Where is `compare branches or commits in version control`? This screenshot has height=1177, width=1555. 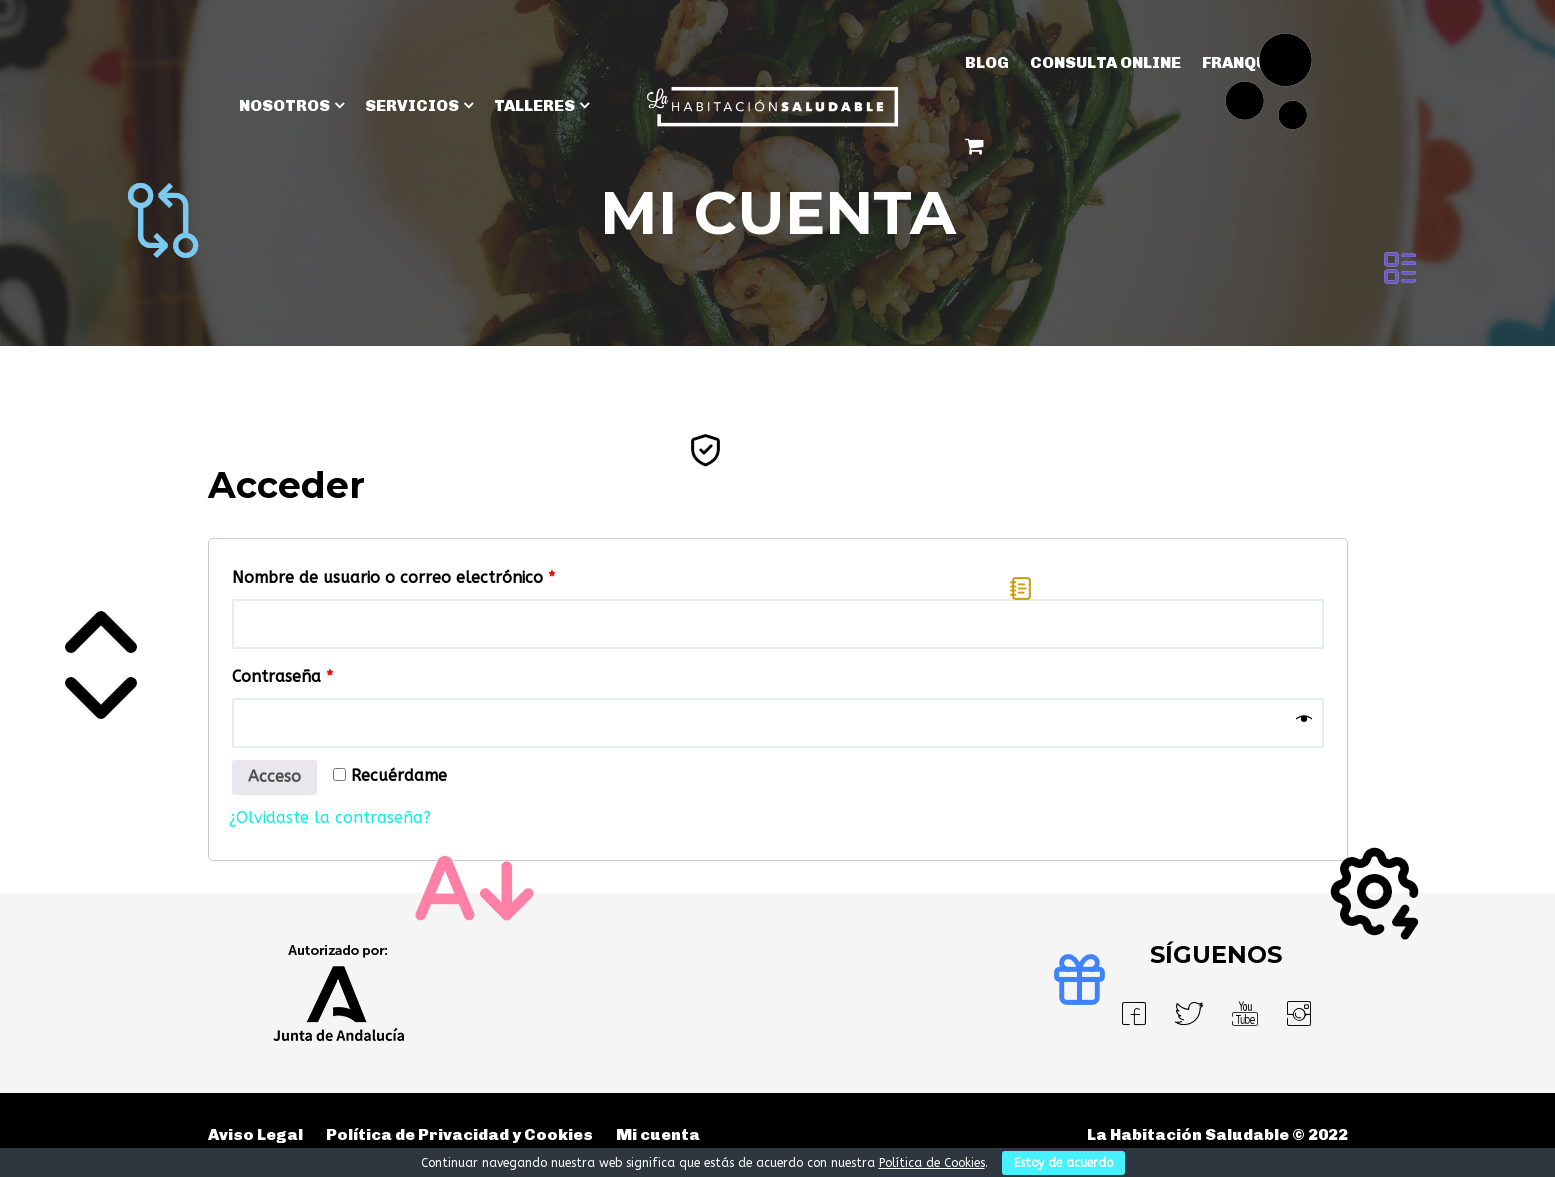 compare branches or commits in version control is located at coordinates (163, 218).